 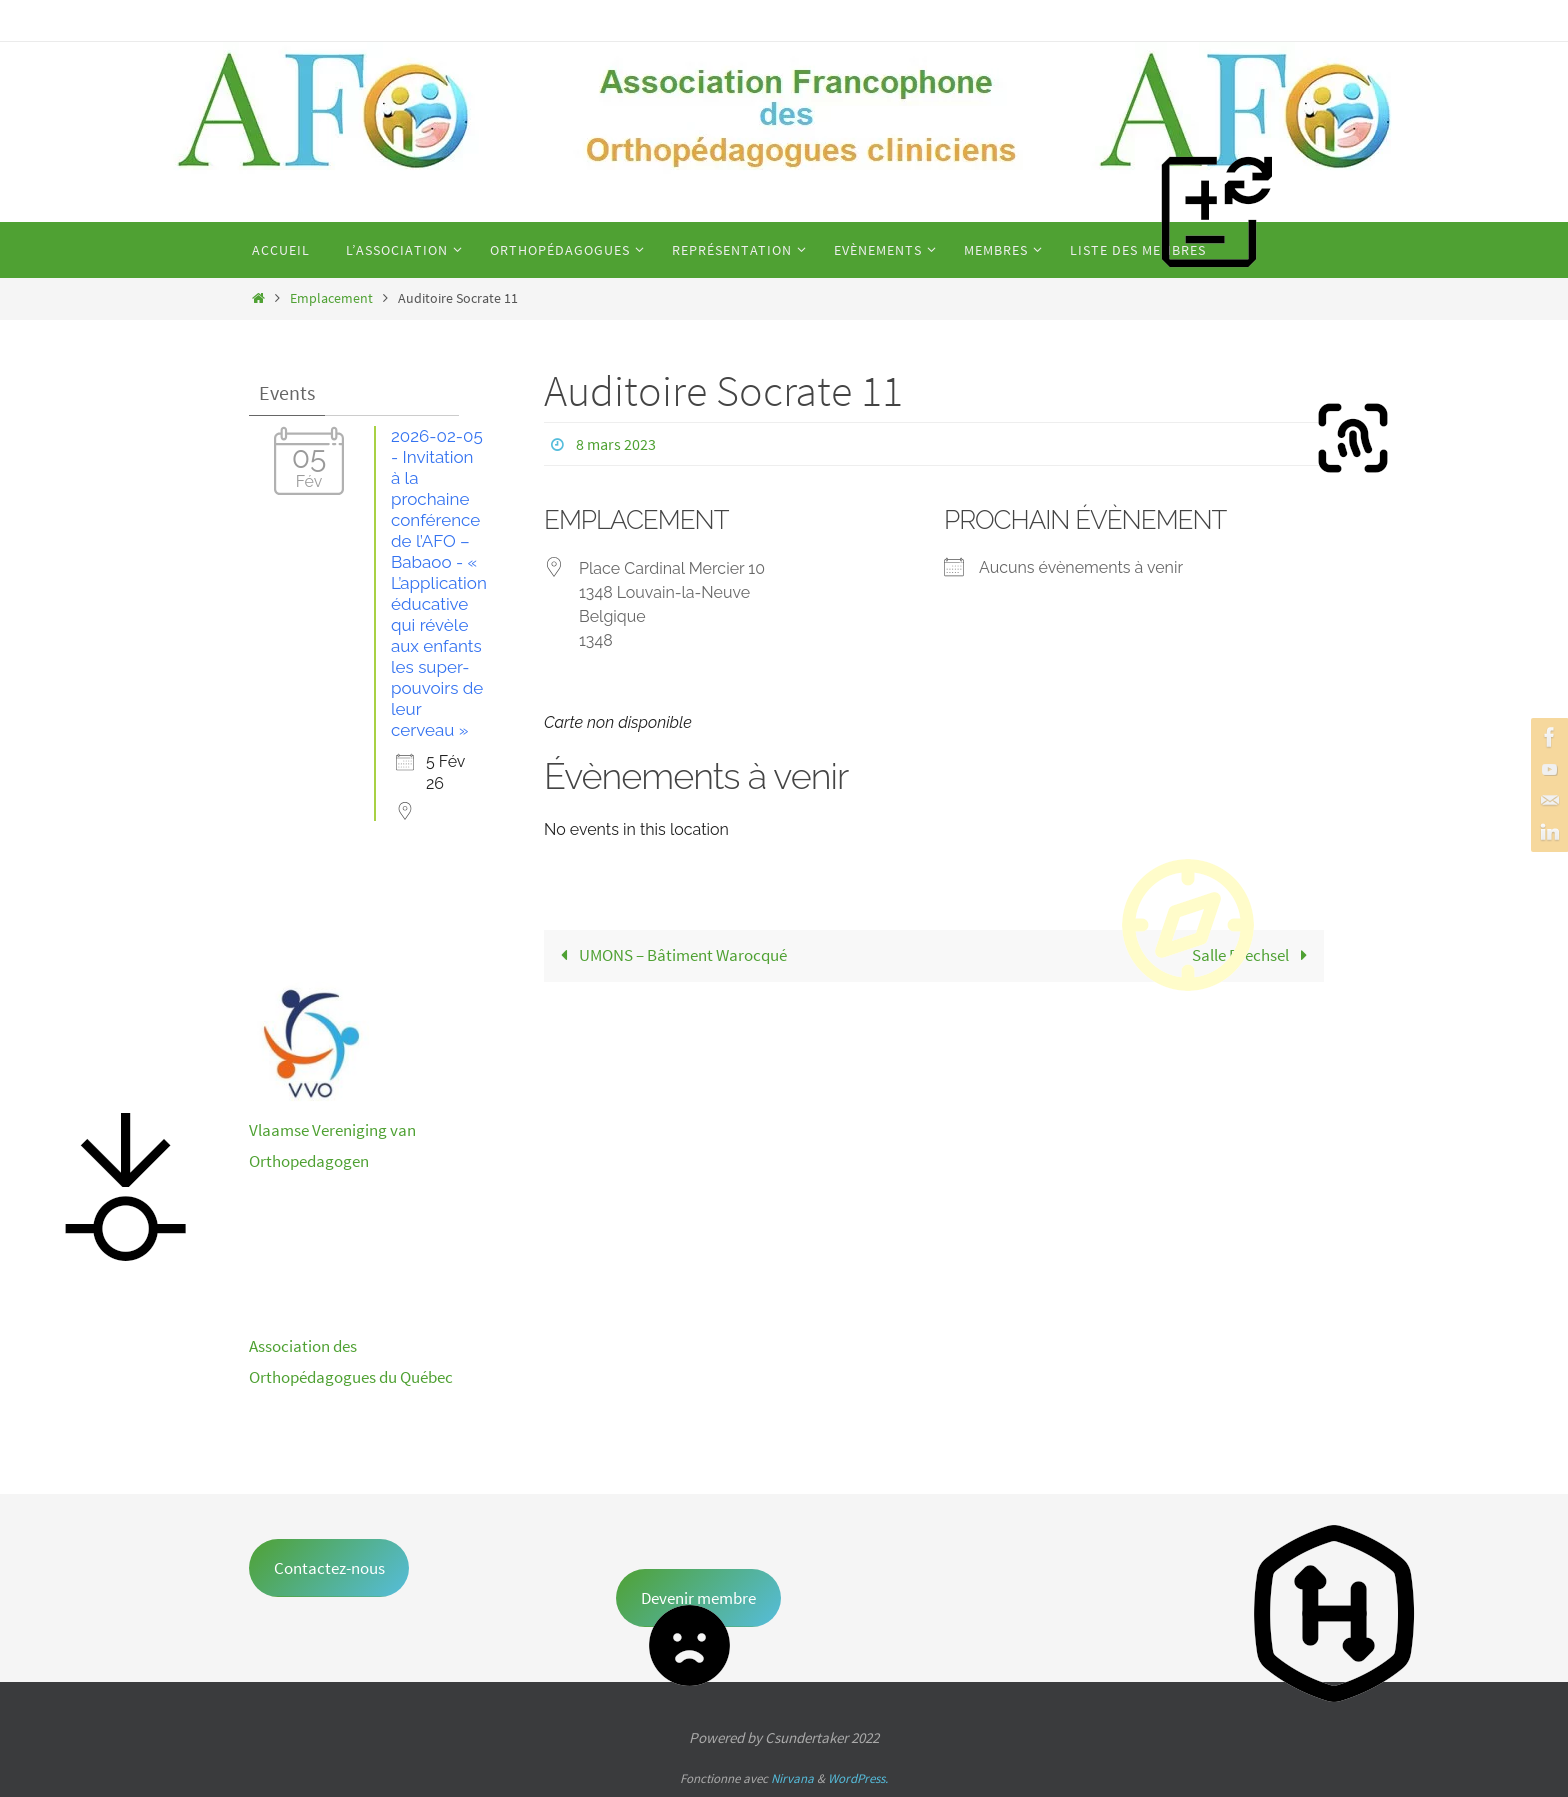 I want to click on authenticate with fingerprint, so click(x=1353, y=438).